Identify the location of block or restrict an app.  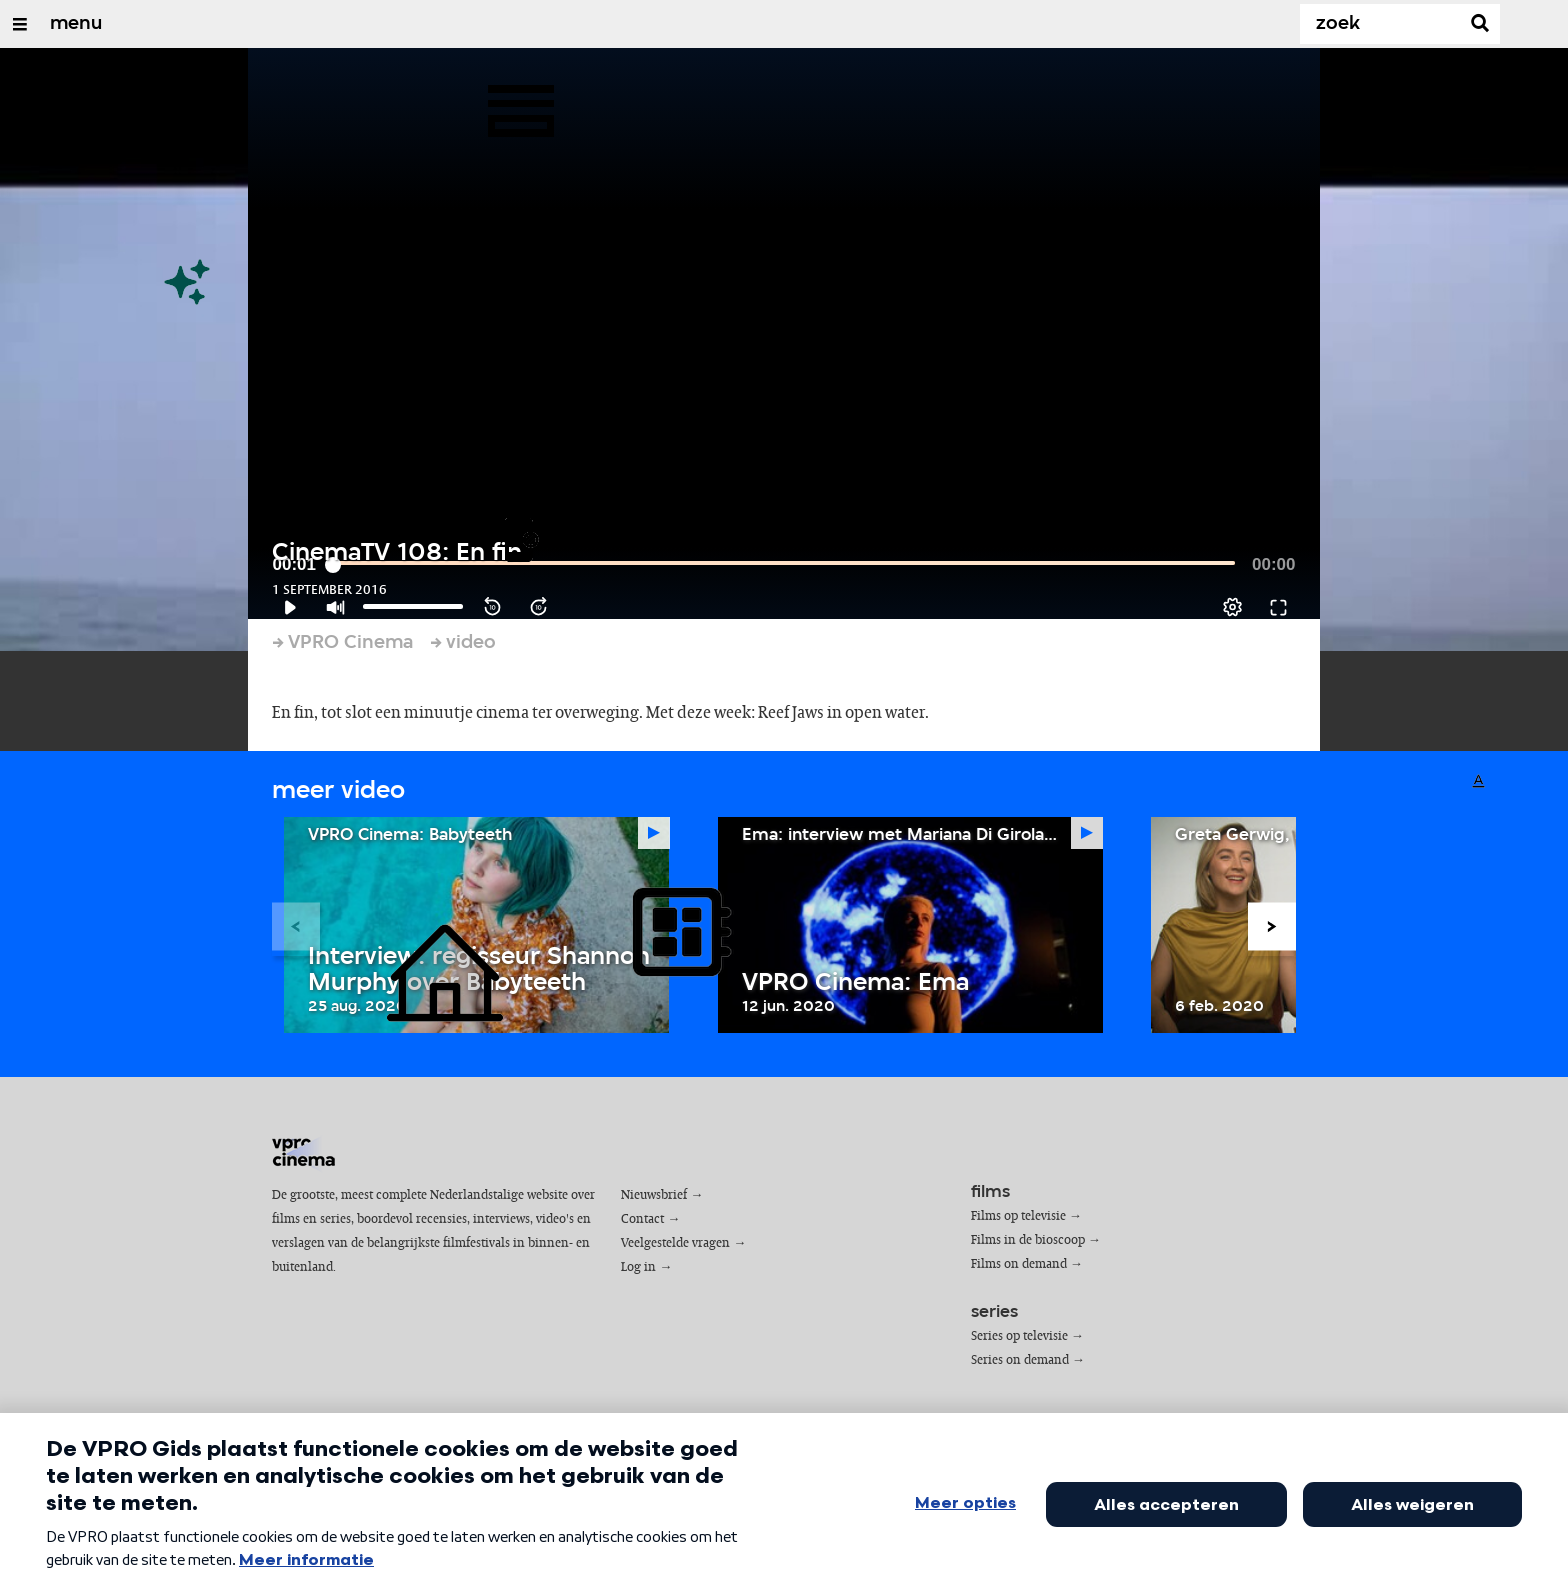
(519, 540).